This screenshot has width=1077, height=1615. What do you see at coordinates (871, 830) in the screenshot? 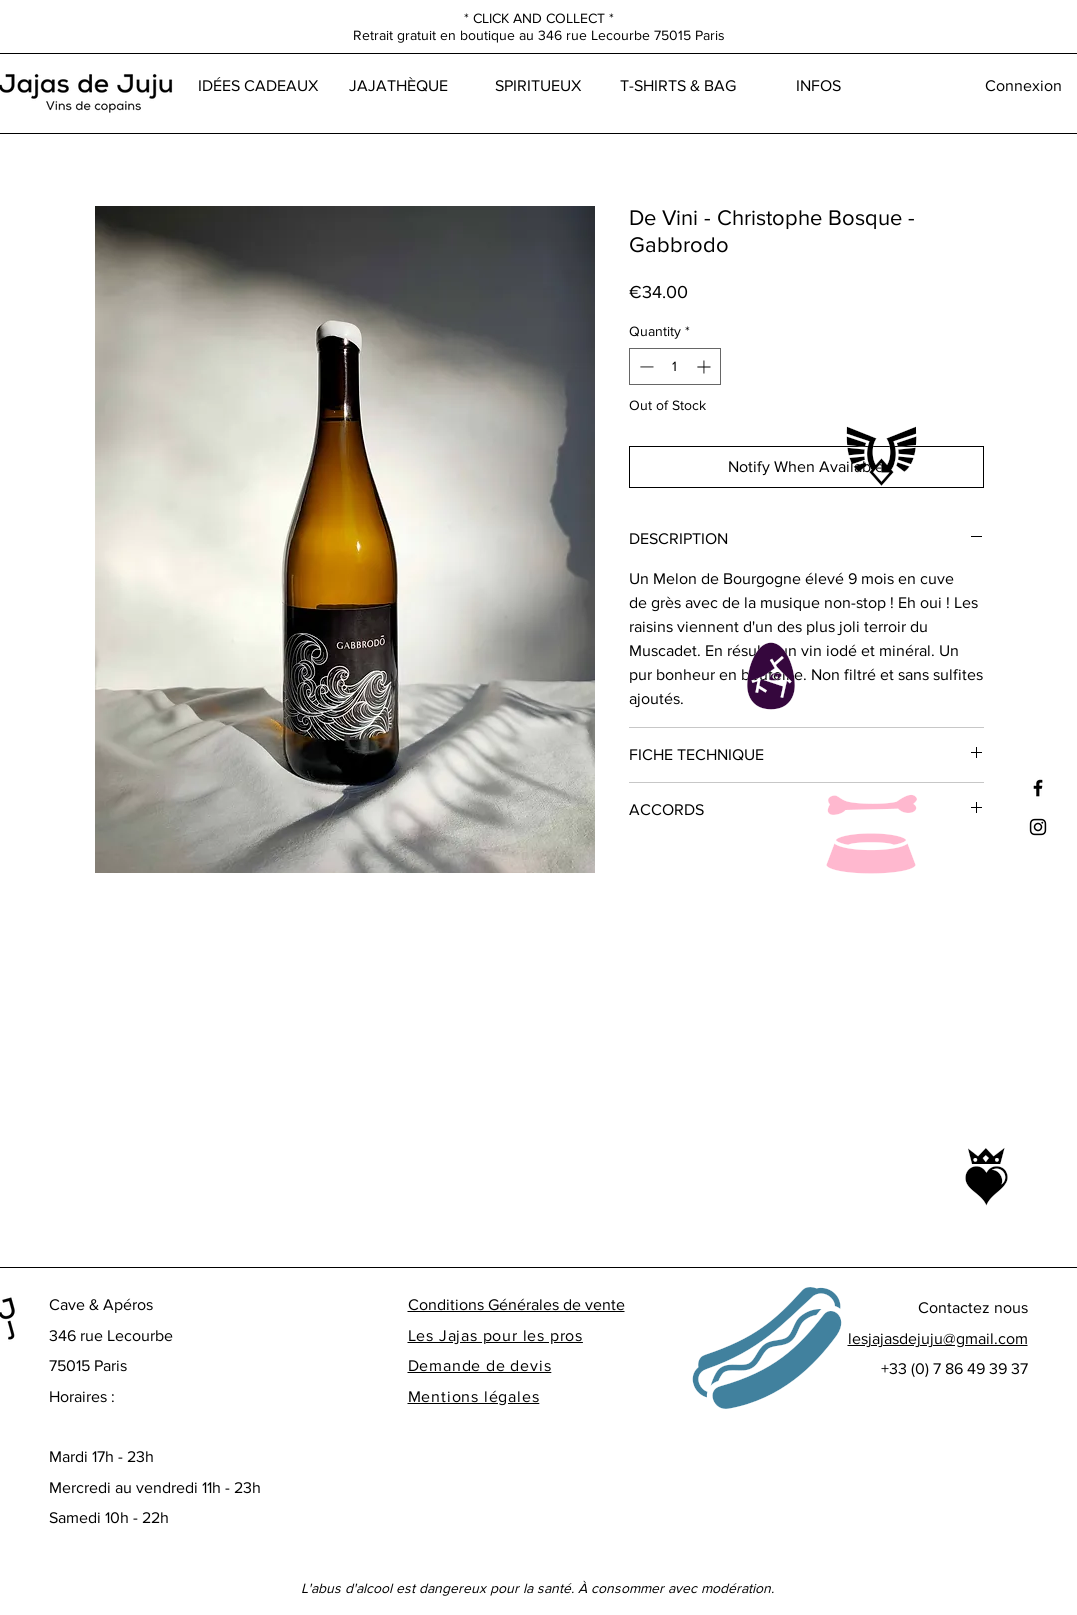
I see `access pet feeding schedule` at bounding box center [871, 830].